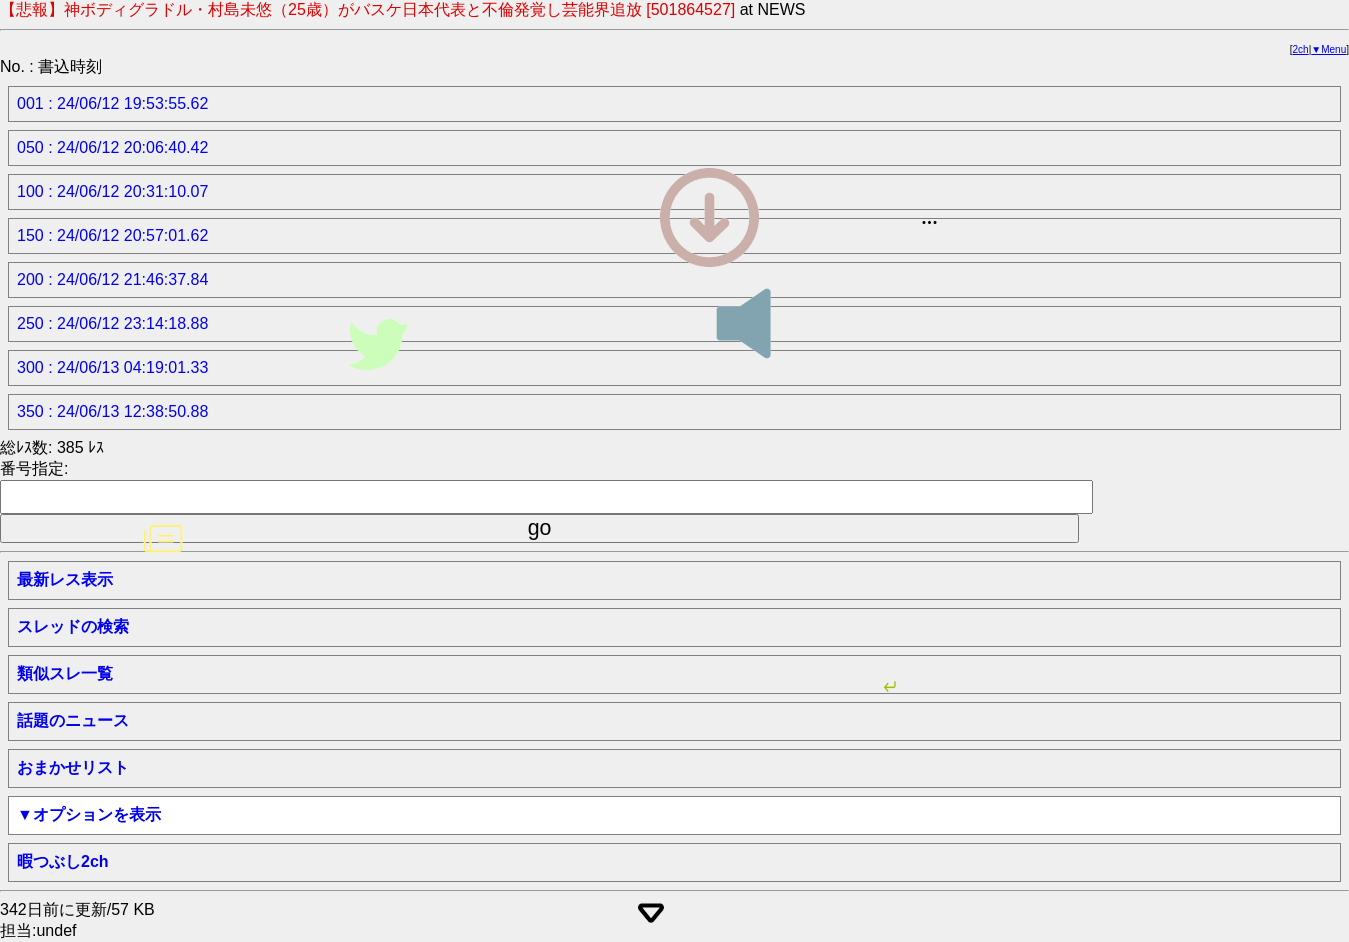  I want to click on mute or unmute audio, so click(747, 323).